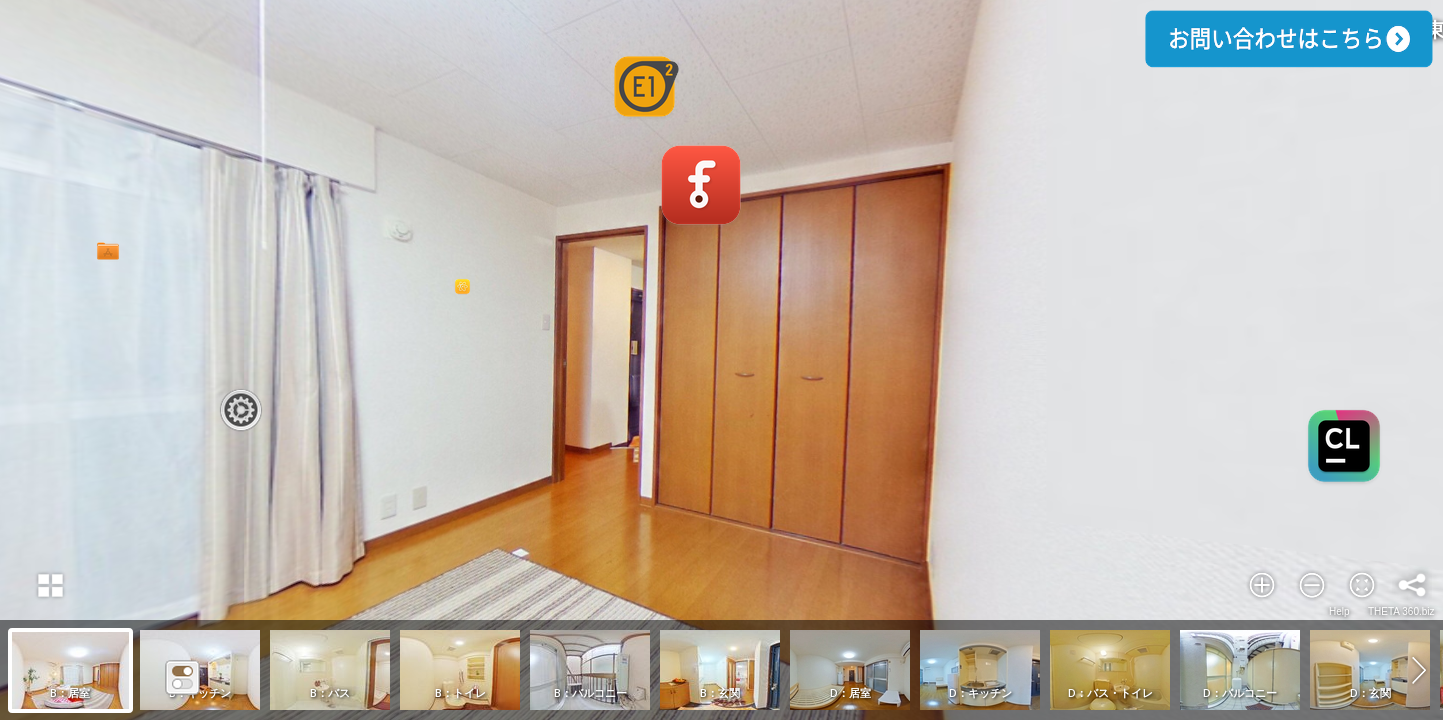  What do you see at coordinates (701, 185) in the screenshot?
I see `open fritzing electronics design application` at bounding box center [701, 185].